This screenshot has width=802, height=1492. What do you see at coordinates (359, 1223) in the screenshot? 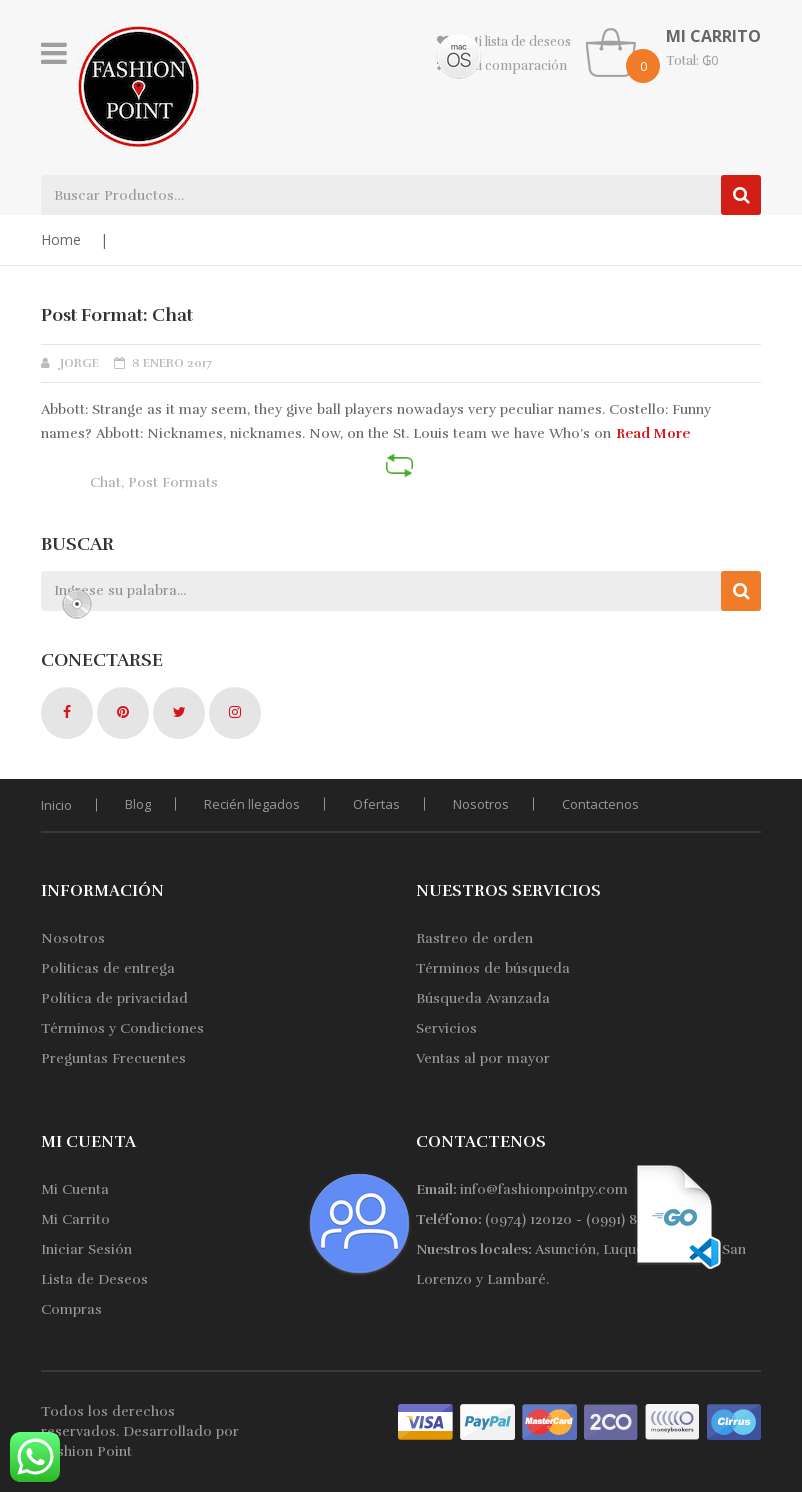
I see `switch user account` at bounding box center [359, 1223].